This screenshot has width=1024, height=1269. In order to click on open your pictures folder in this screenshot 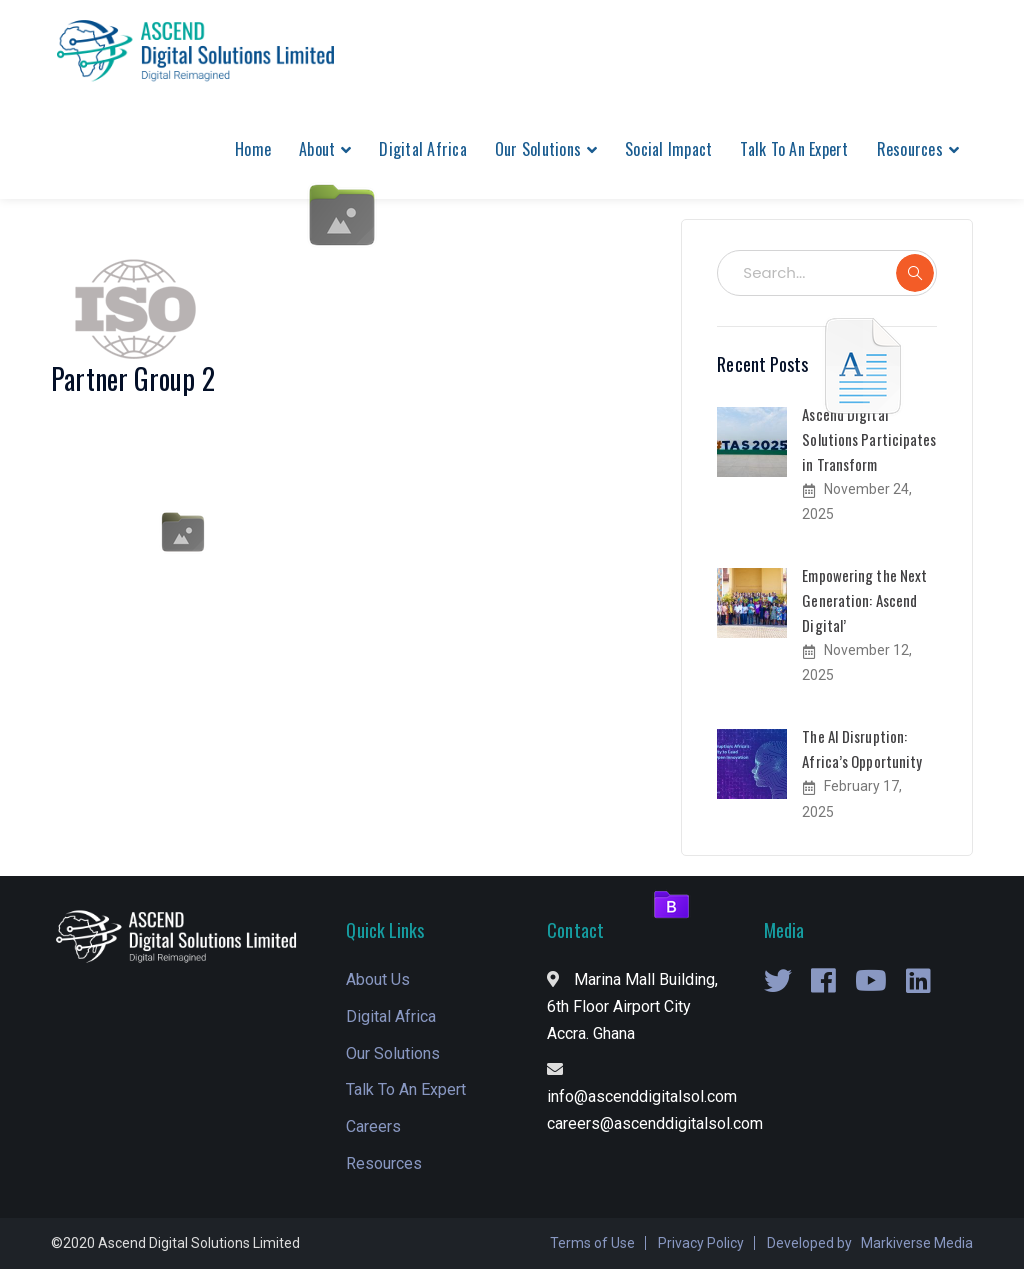, I will do `click(183, 532)`.